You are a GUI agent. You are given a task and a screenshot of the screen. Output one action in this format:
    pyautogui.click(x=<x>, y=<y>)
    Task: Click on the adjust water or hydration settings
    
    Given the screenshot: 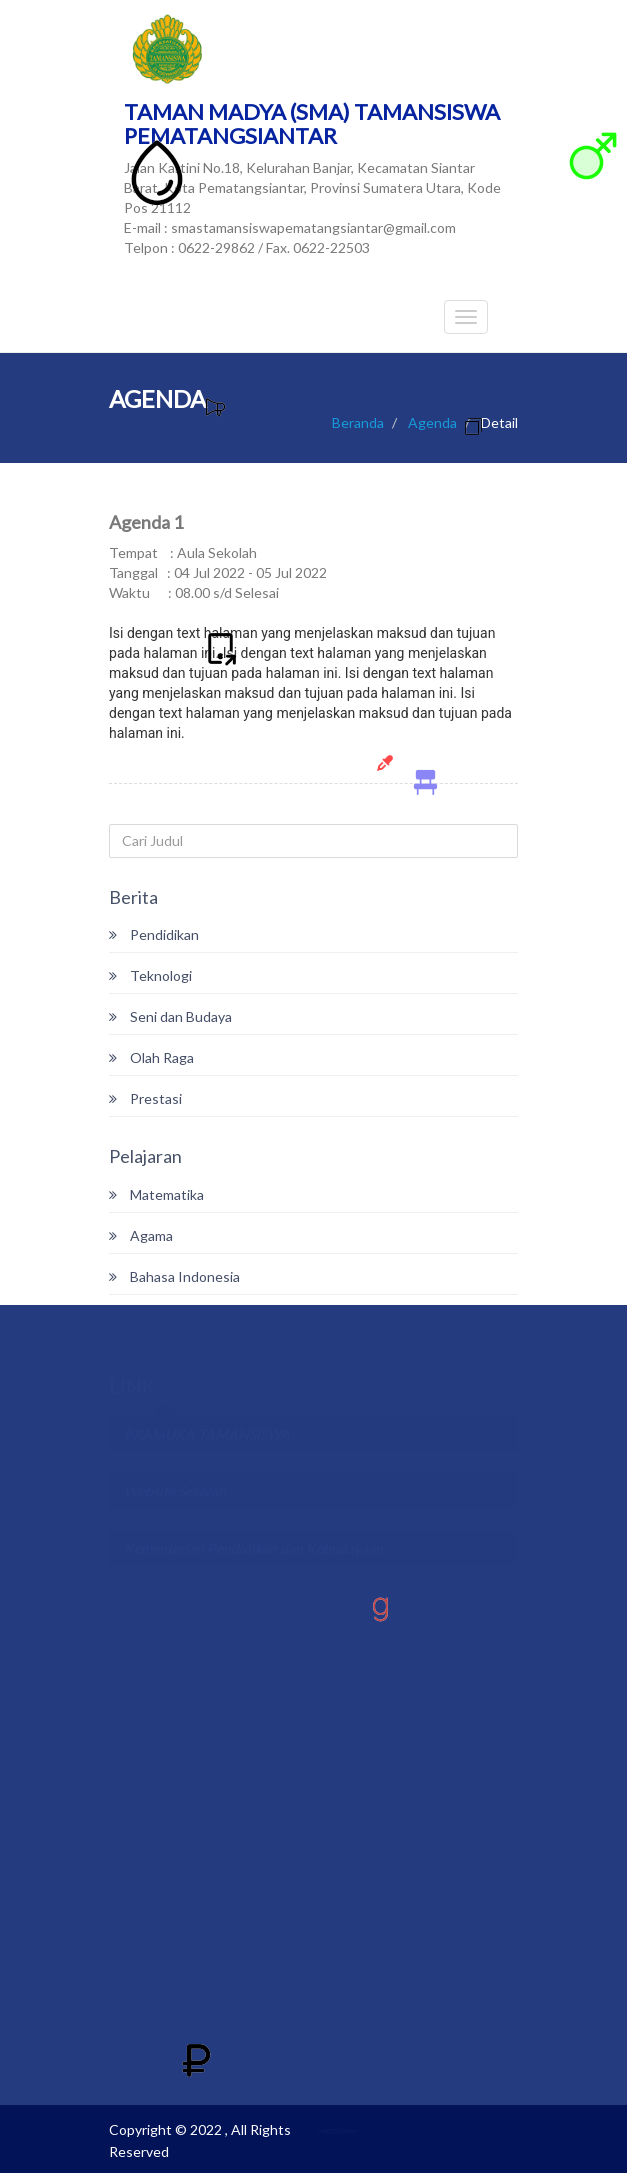 What is the action you would take?
    pyautogui.click(x=157, y=175)
    